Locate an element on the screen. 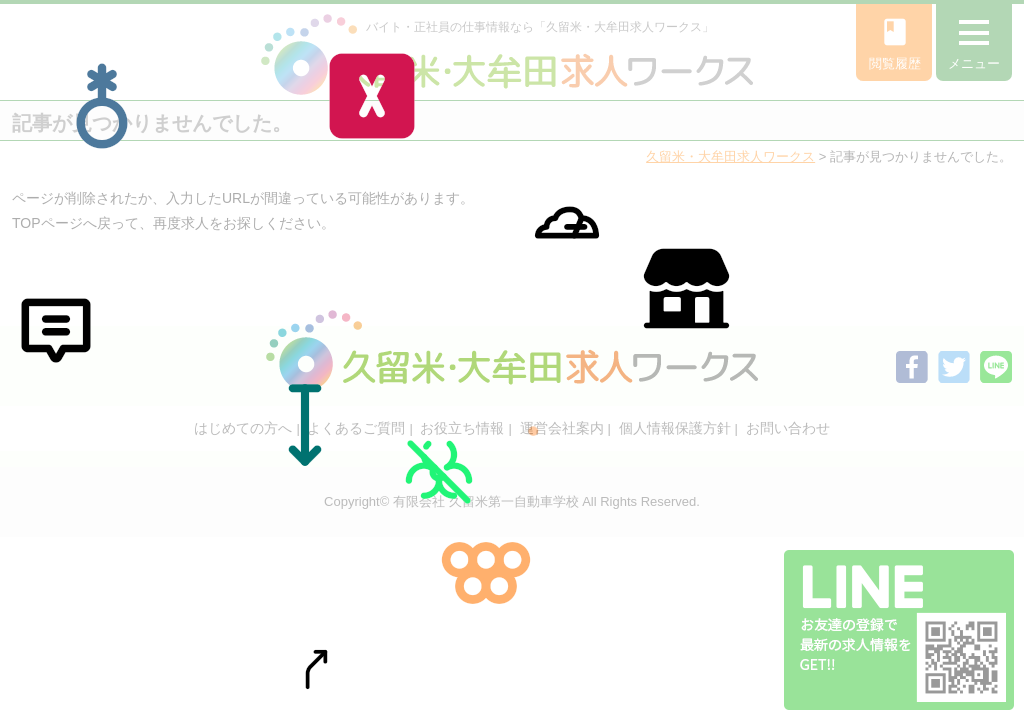 This screenshot has height=720, width=1024. indicates biohazard warning is disabled is located at coordinates (439, 472).